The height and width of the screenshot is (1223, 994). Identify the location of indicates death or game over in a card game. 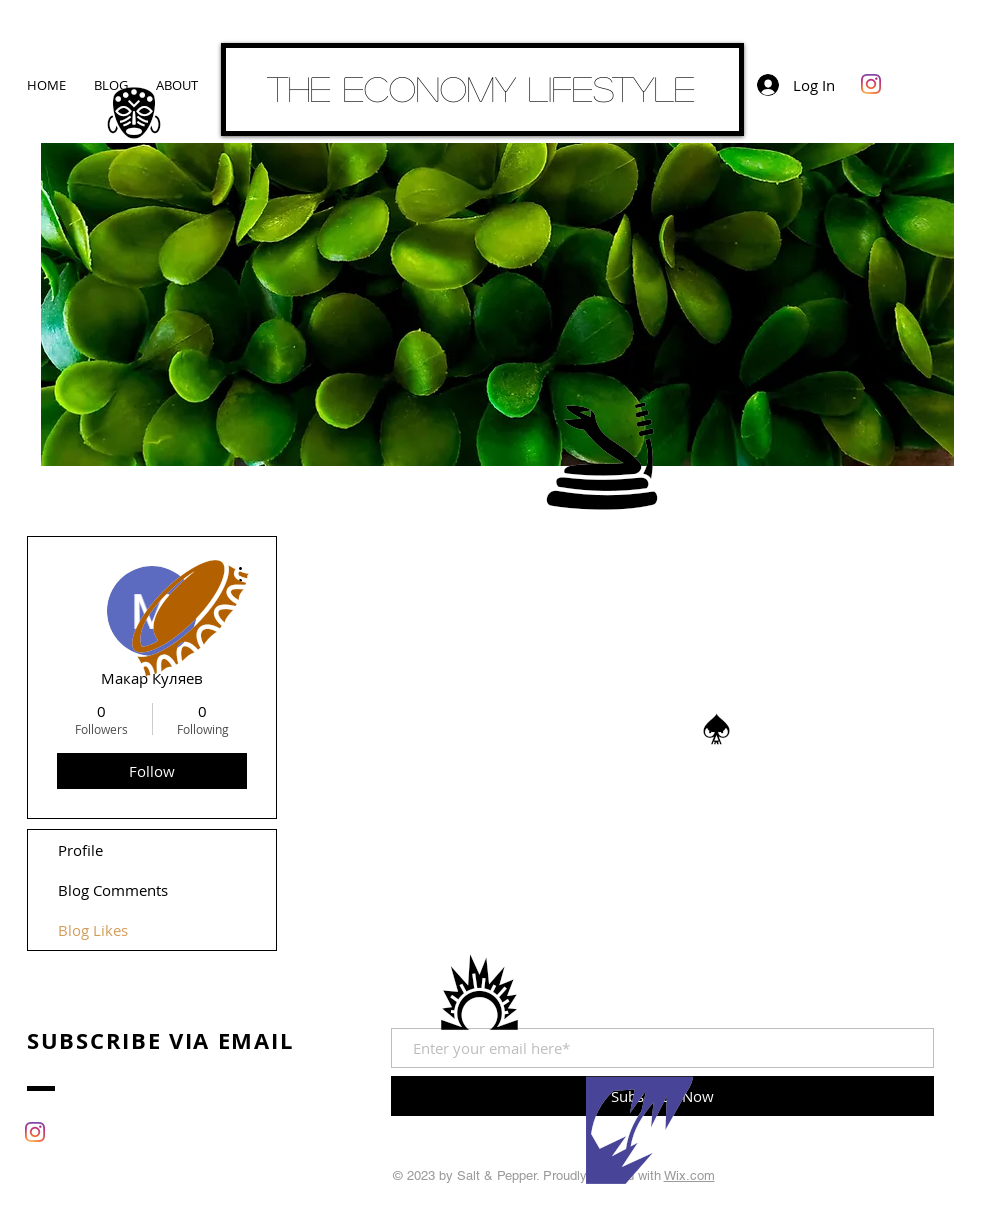
(716, 728).